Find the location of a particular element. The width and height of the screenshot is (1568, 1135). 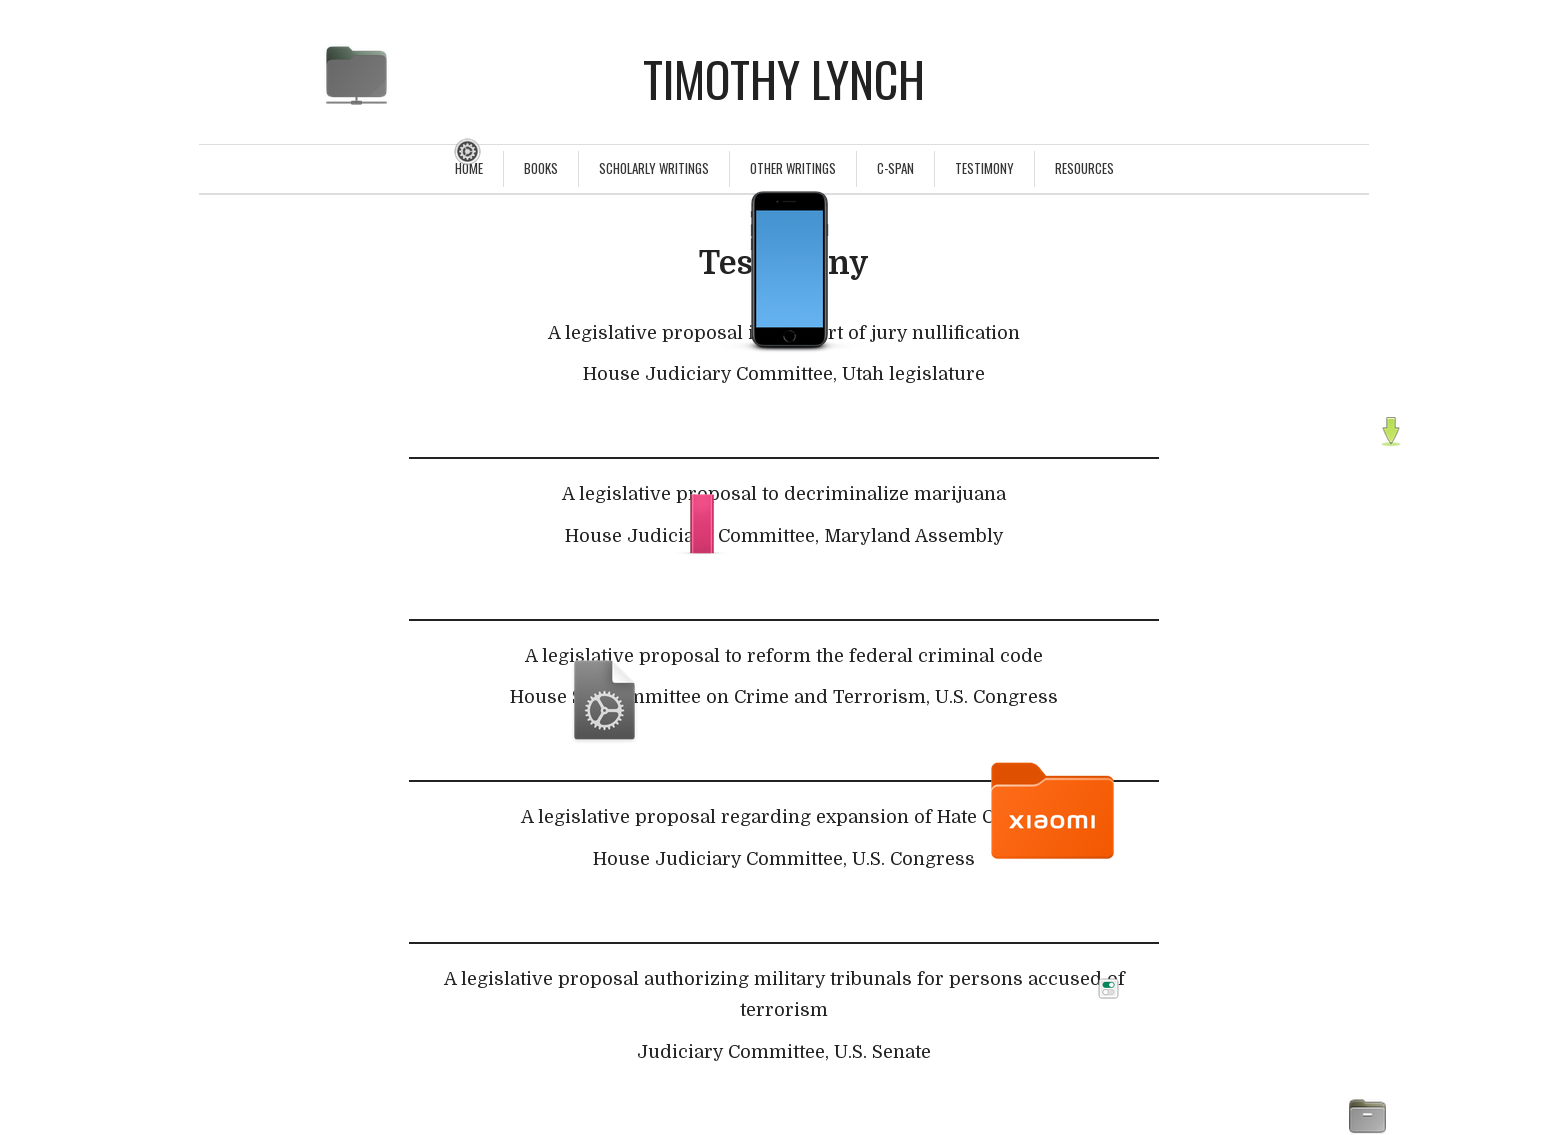

save the current document is located at coordinates (1391, 432).